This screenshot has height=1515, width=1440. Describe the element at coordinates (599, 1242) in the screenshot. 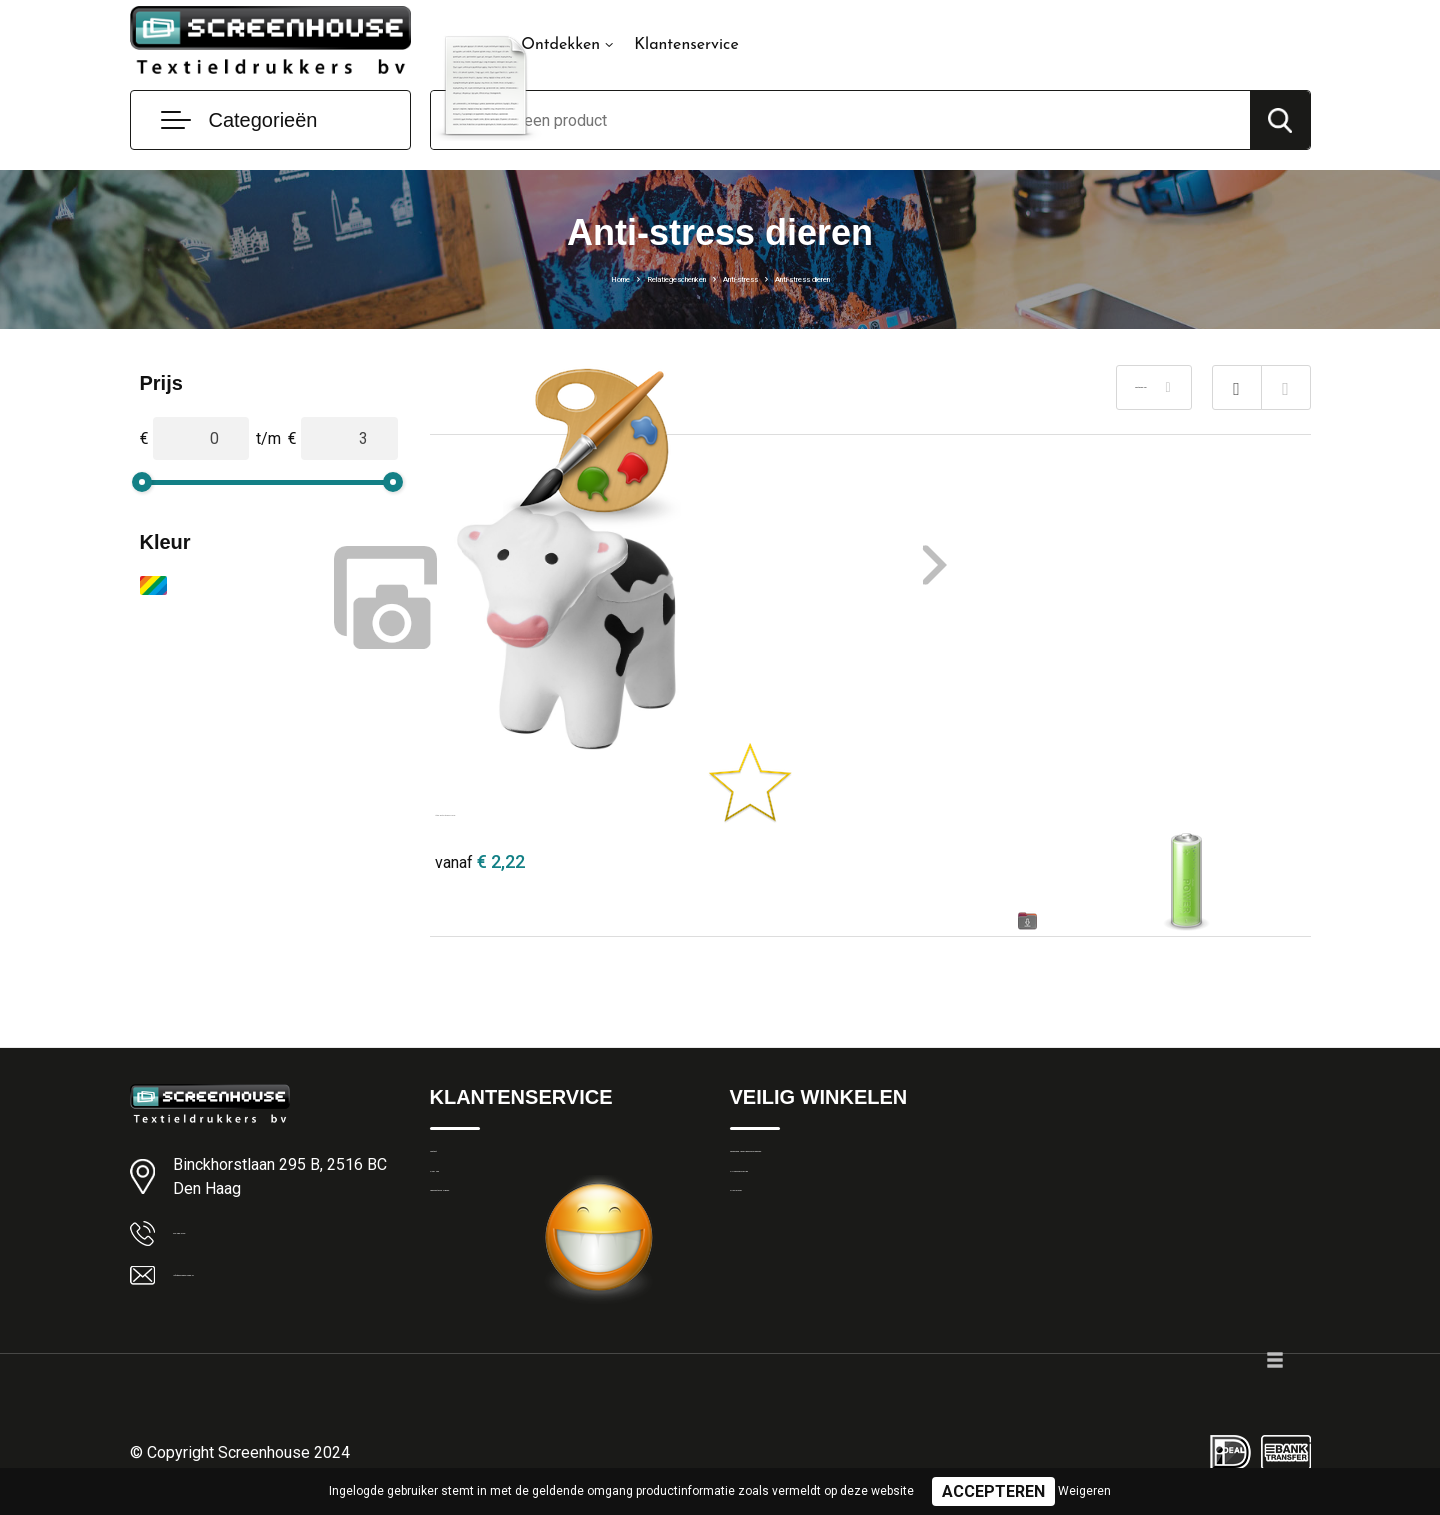

I see `react with laughter to a message` at that location.